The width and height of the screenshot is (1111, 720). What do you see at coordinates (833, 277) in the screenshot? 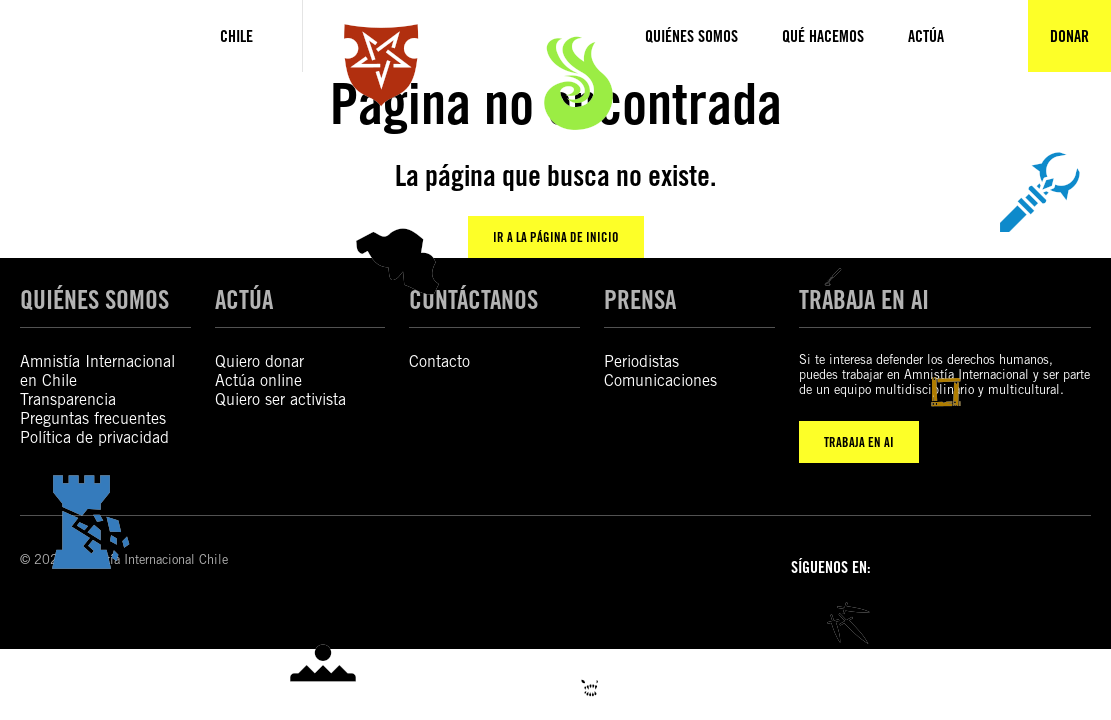
I see `relay baton item in a racing or sports game` at bounding box center [833, 277].